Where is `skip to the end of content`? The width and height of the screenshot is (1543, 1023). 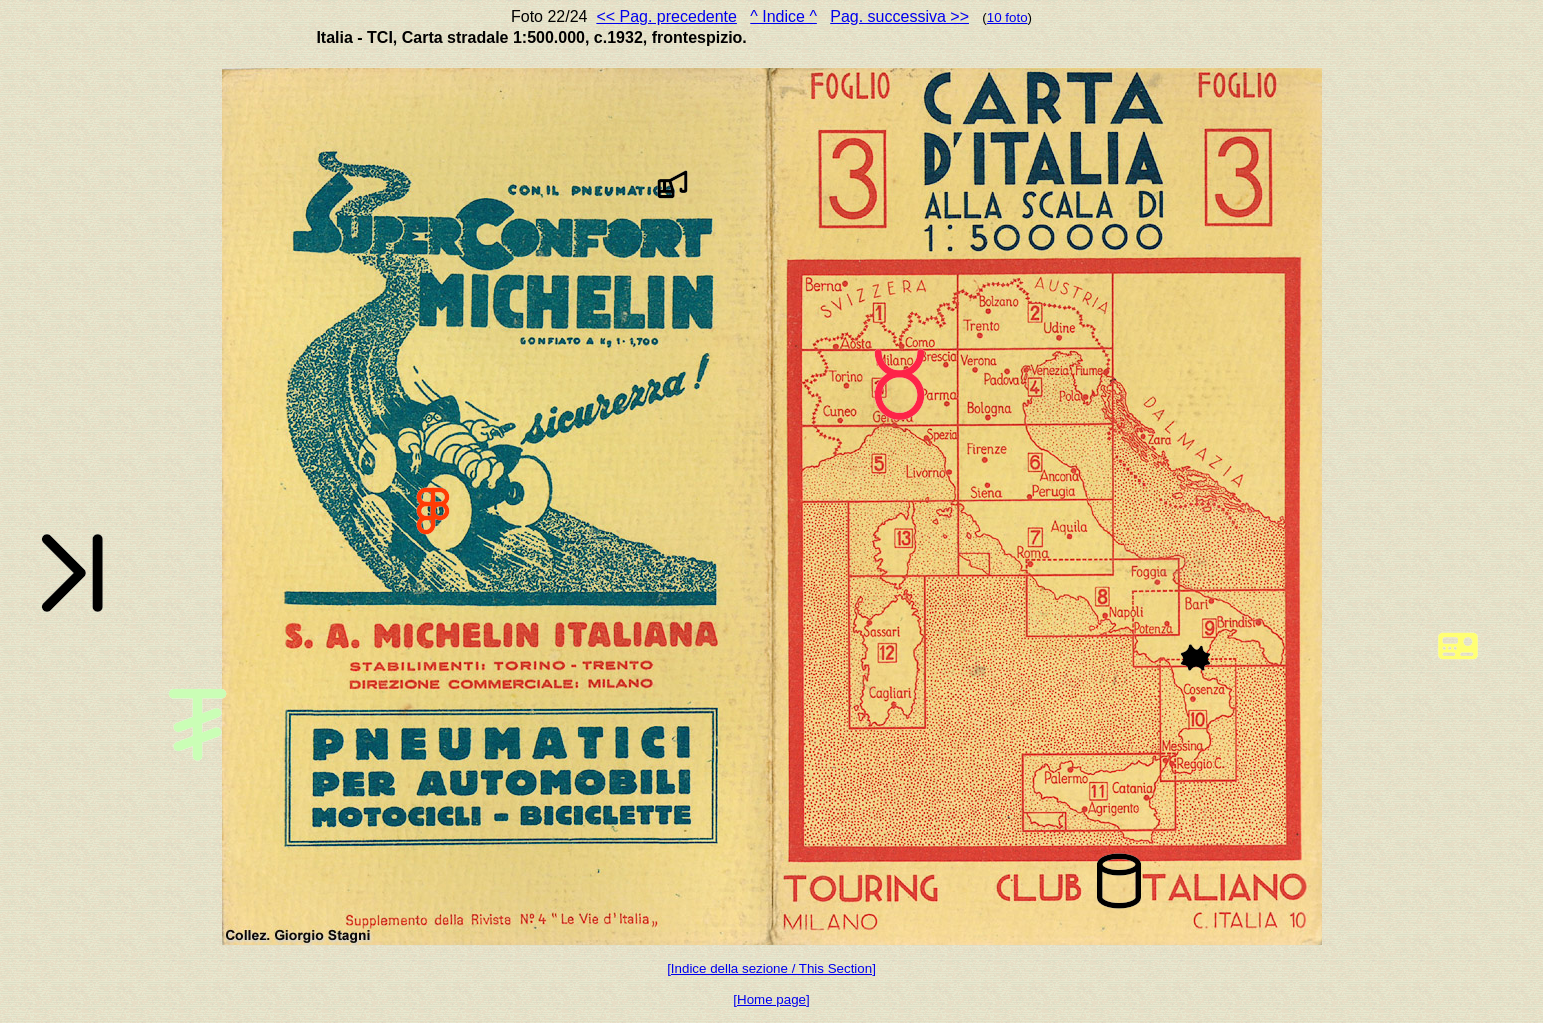
skip to the end of content is located at coordinates (74, 573).